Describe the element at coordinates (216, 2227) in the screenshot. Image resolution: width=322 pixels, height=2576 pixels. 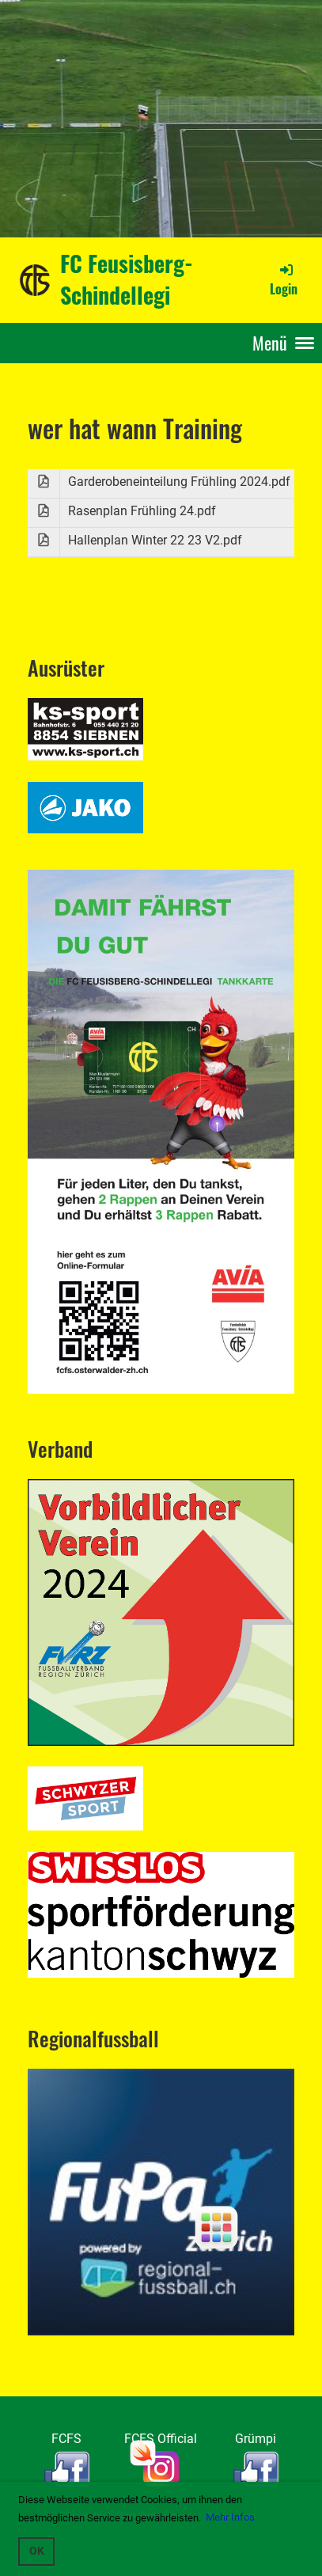
I see `open the app grid or launcher` at that location.